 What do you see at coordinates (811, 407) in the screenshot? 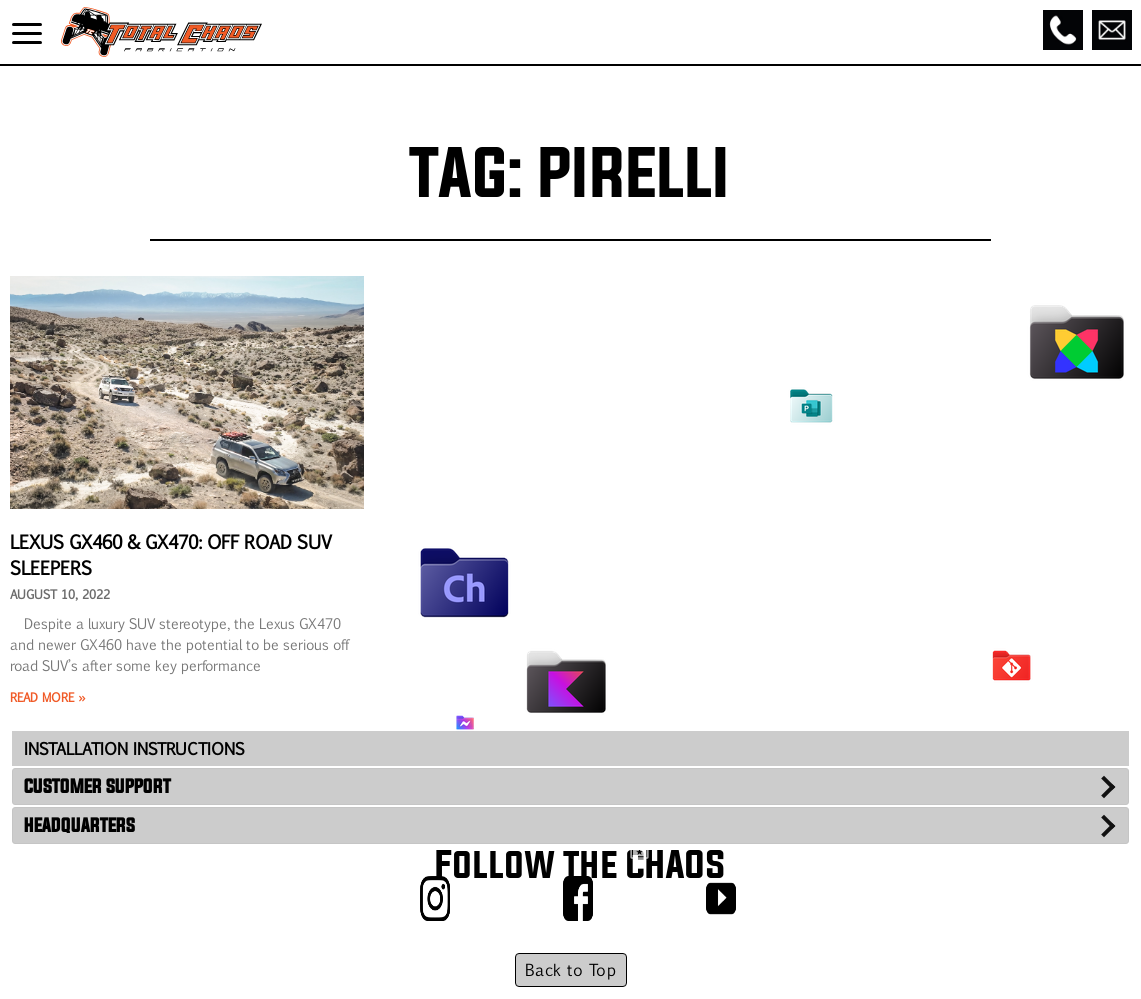
I see `open folder containing microsoft publisher files` at bounding box center [811, 407].